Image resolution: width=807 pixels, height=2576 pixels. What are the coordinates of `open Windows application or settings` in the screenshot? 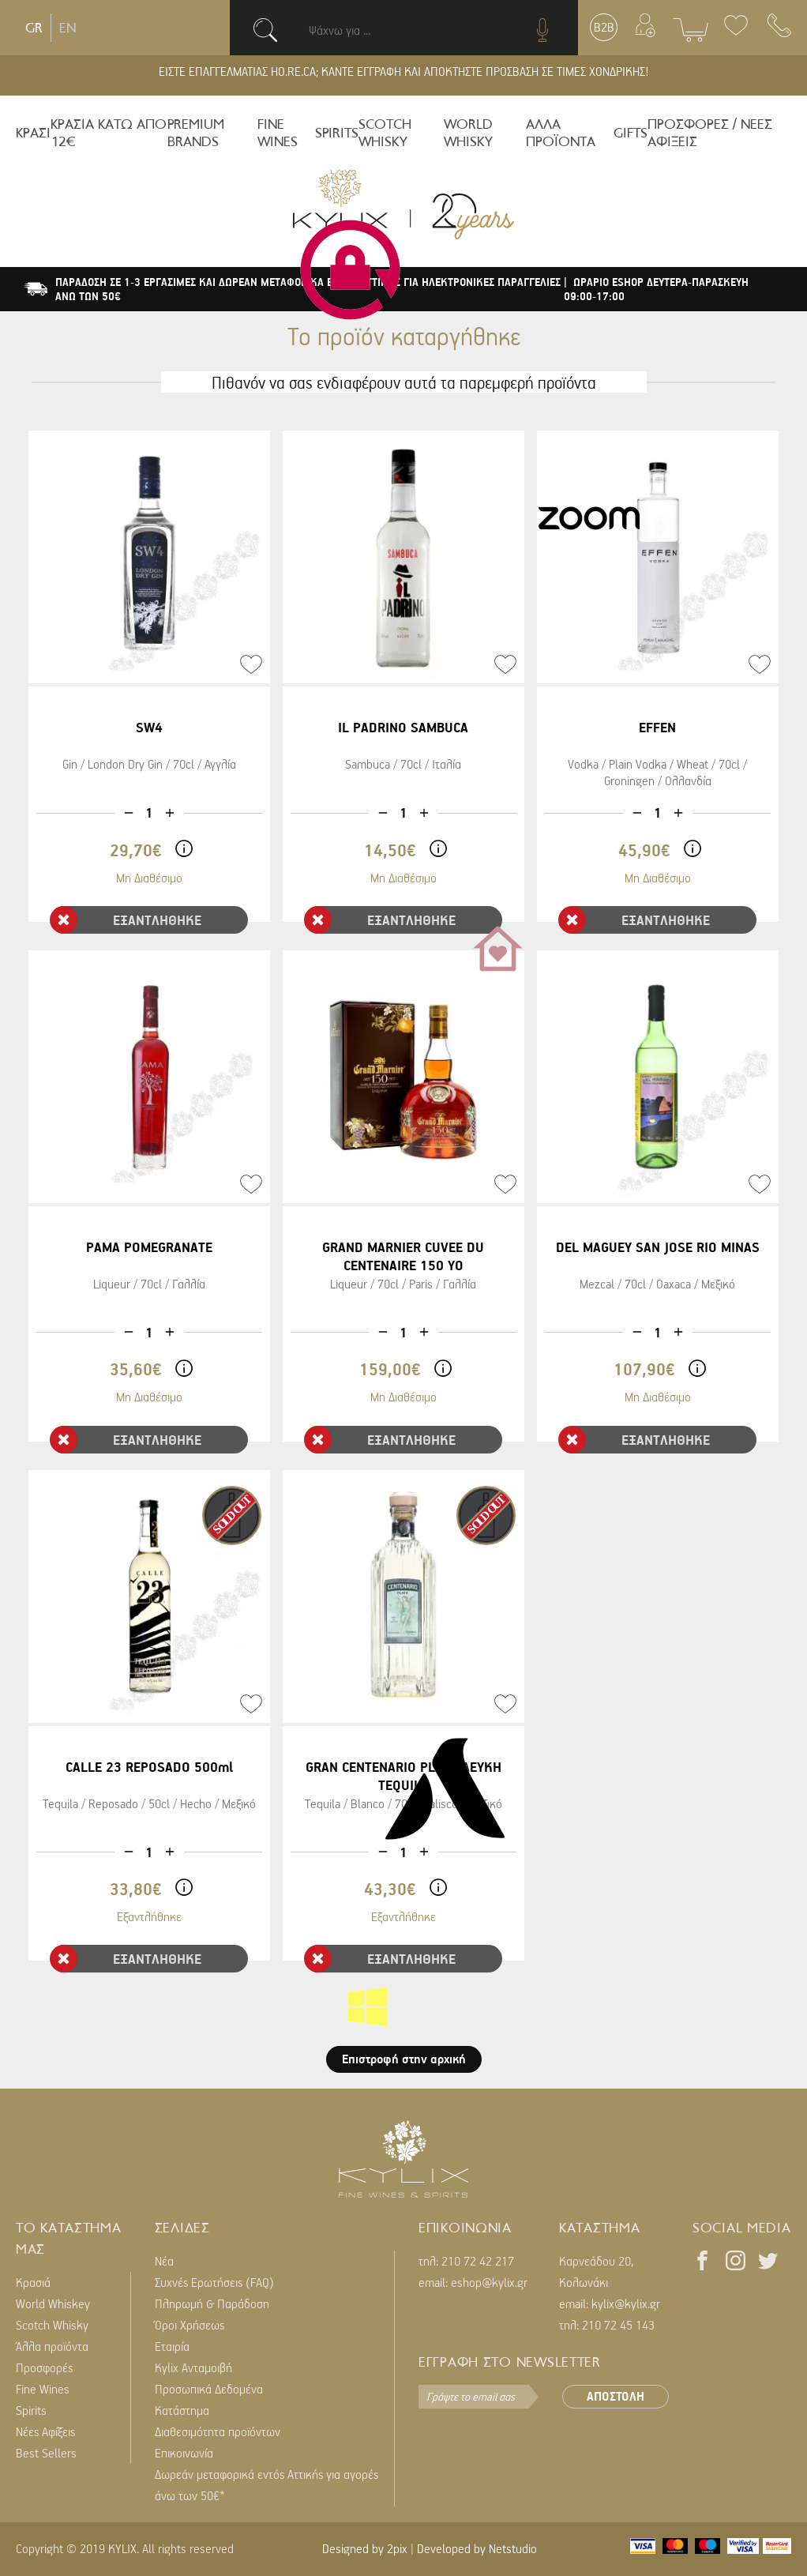 It's located at (367, 2006).